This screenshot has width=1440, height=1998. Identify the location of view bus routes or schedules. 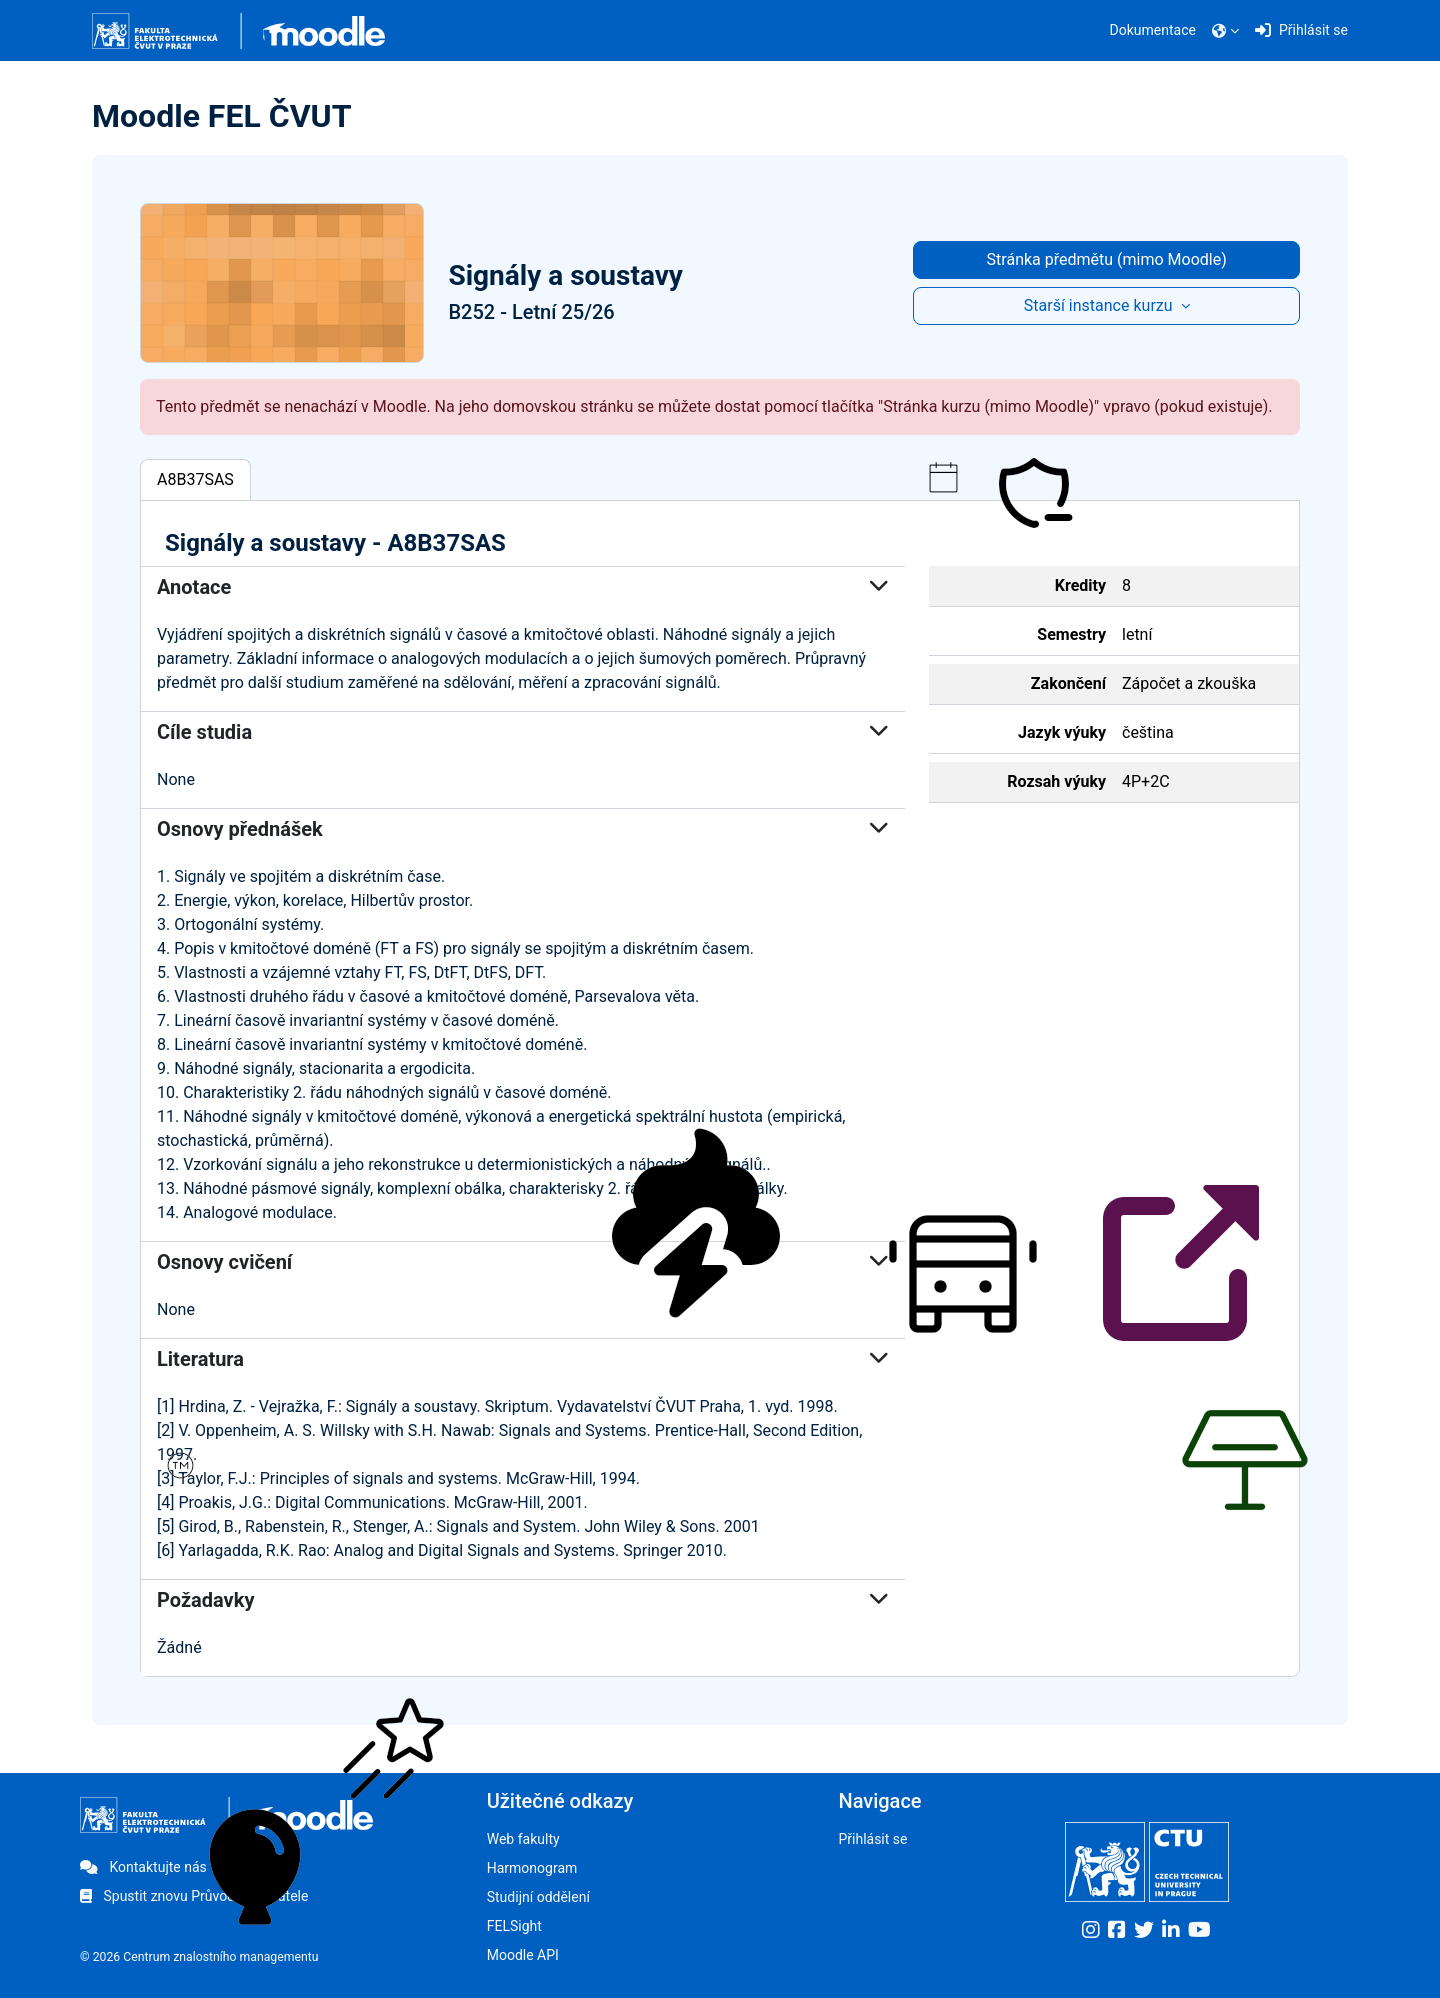
(963, 1274).